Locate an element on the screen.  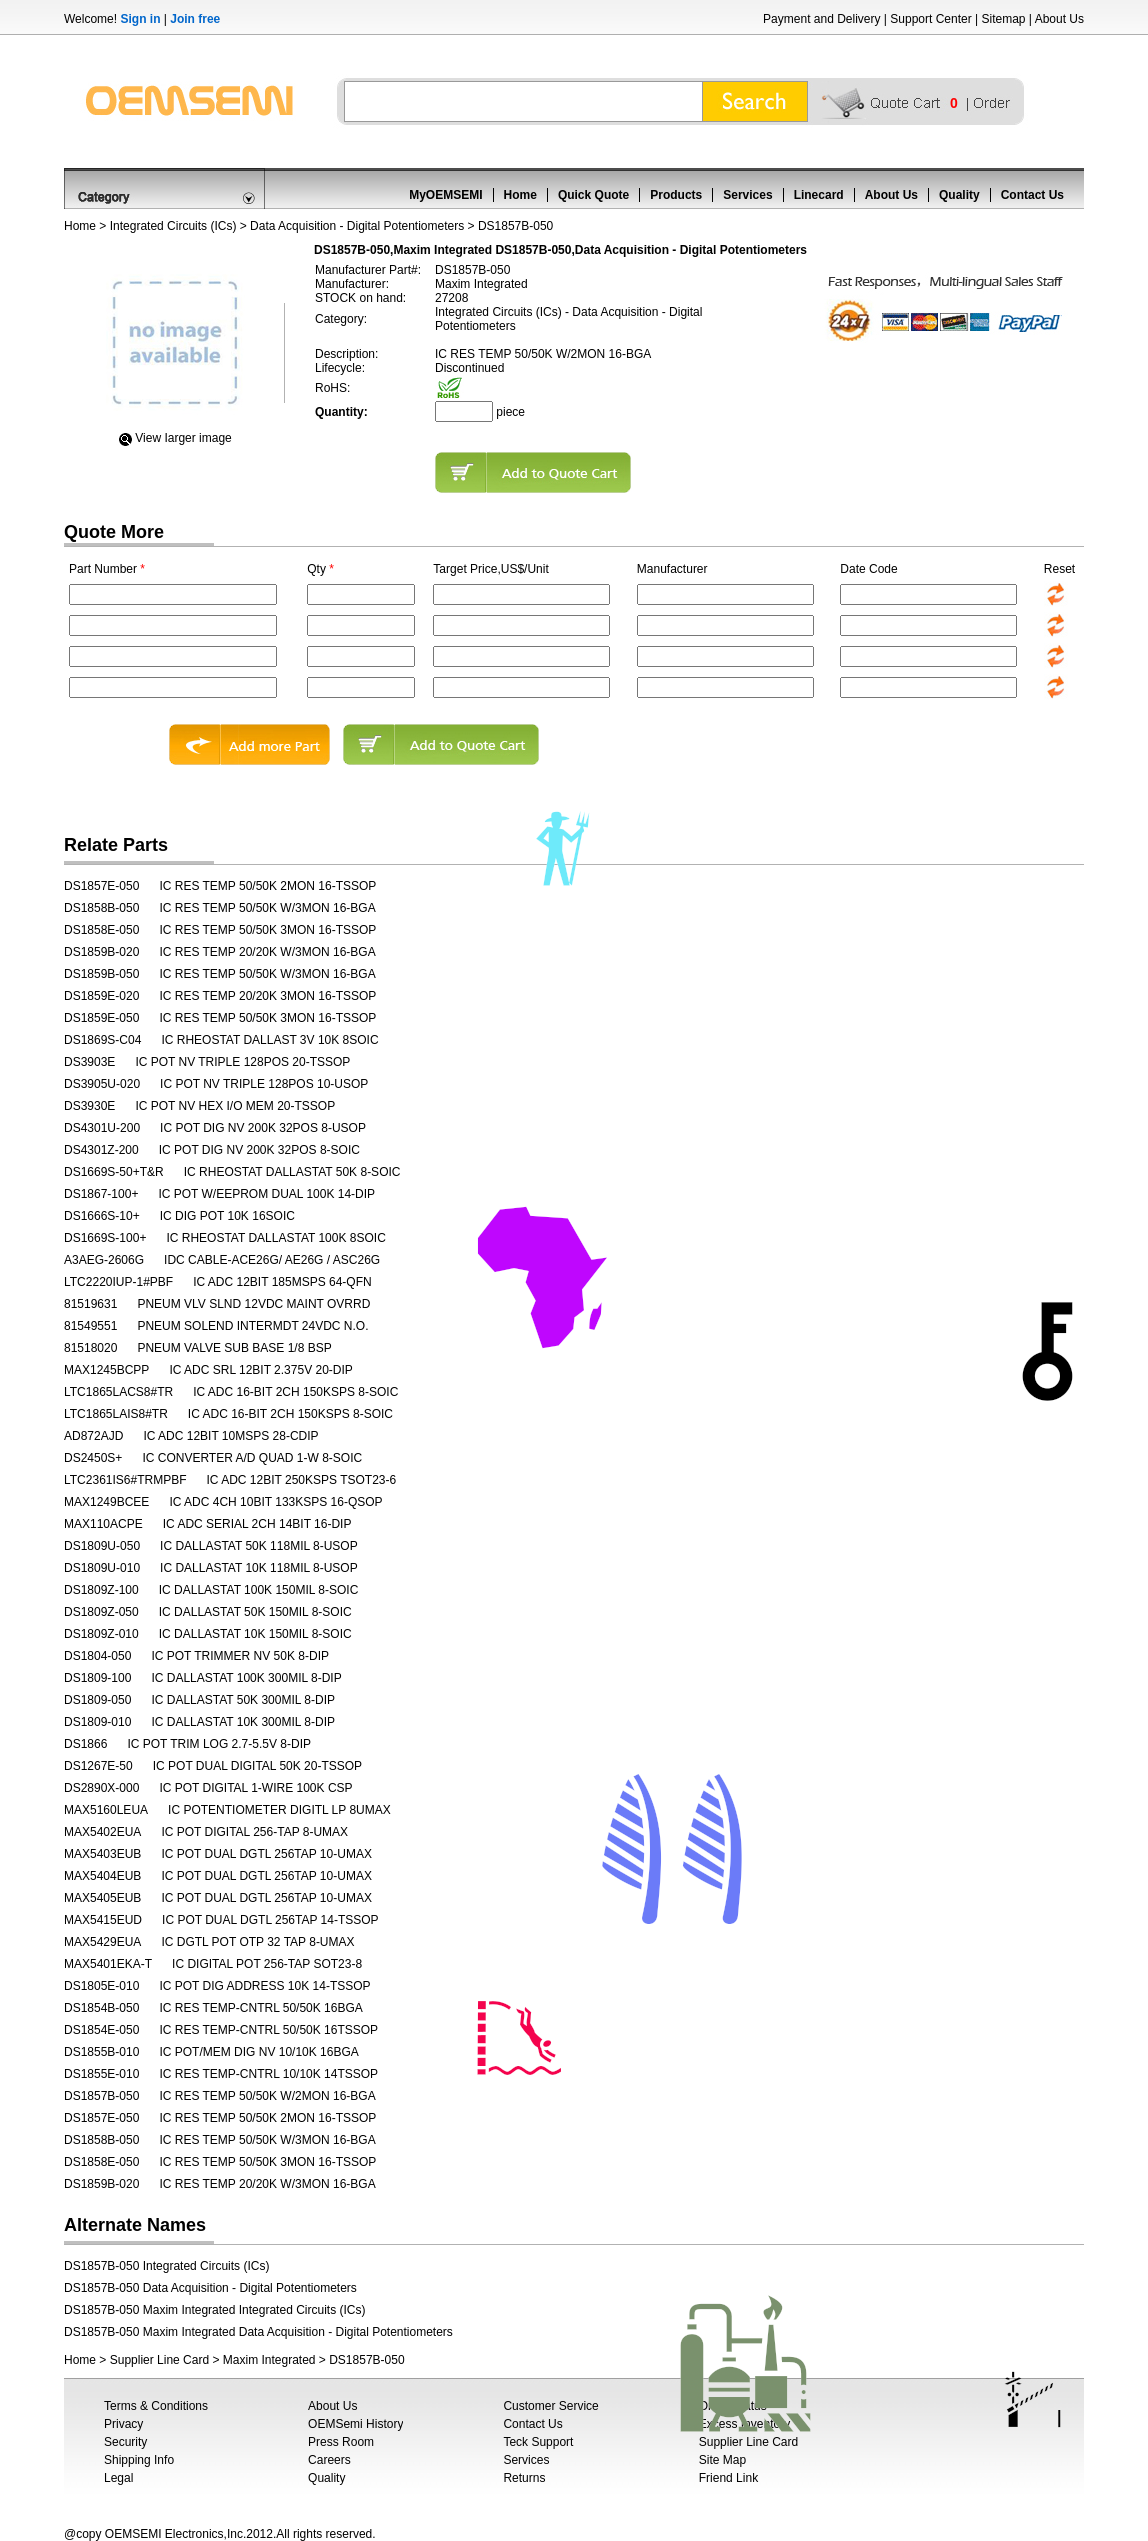
hieroglyph or ancient symbol representing the letter Y is located at coordinates (672, 1849).